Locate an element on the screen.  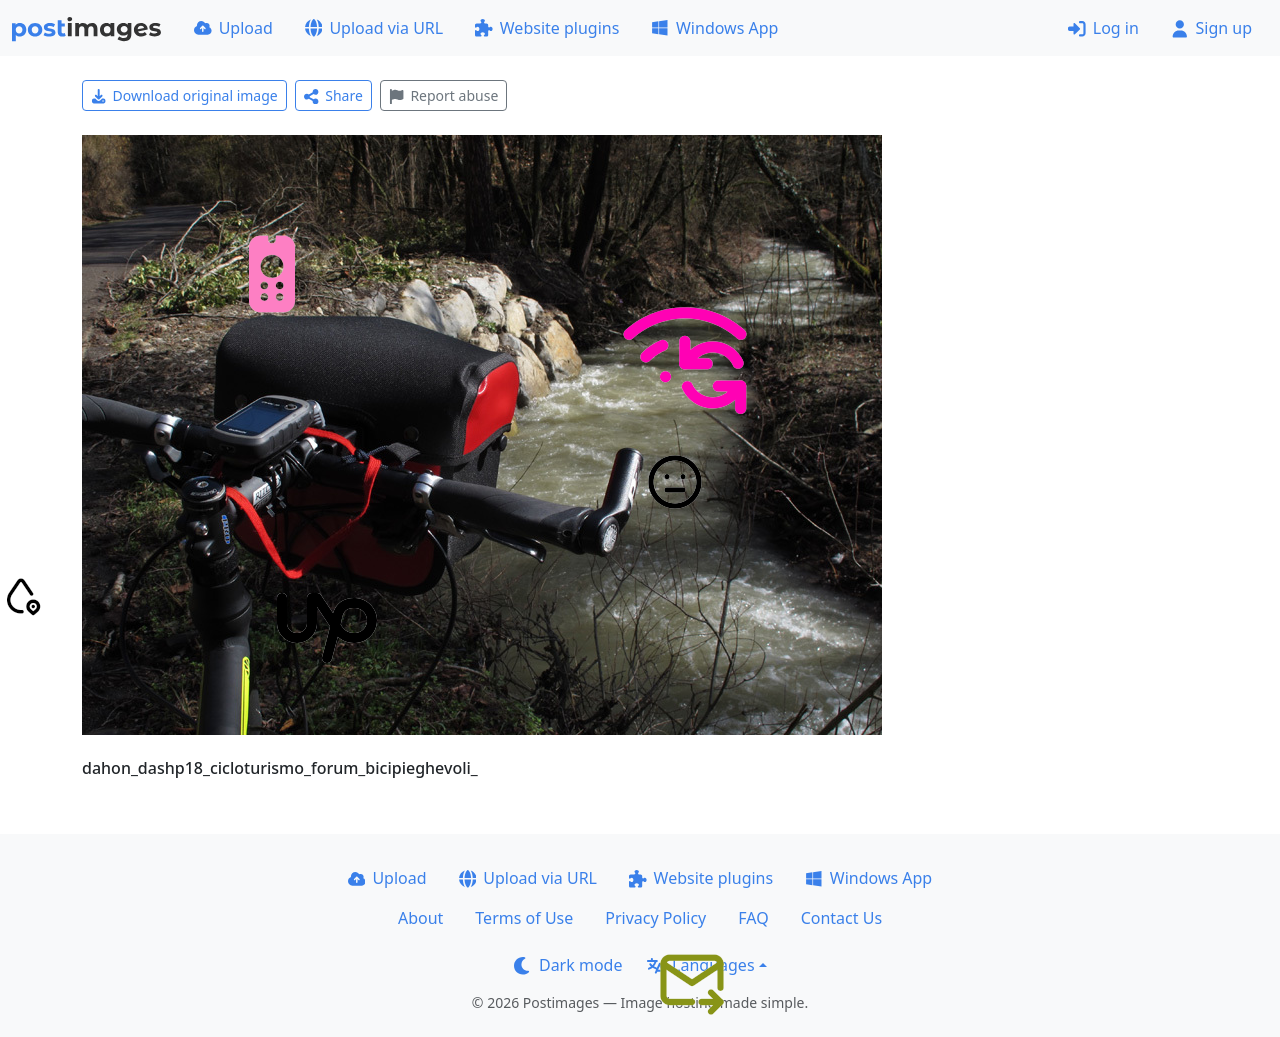
view water source location is located at coordinates (21, 596).